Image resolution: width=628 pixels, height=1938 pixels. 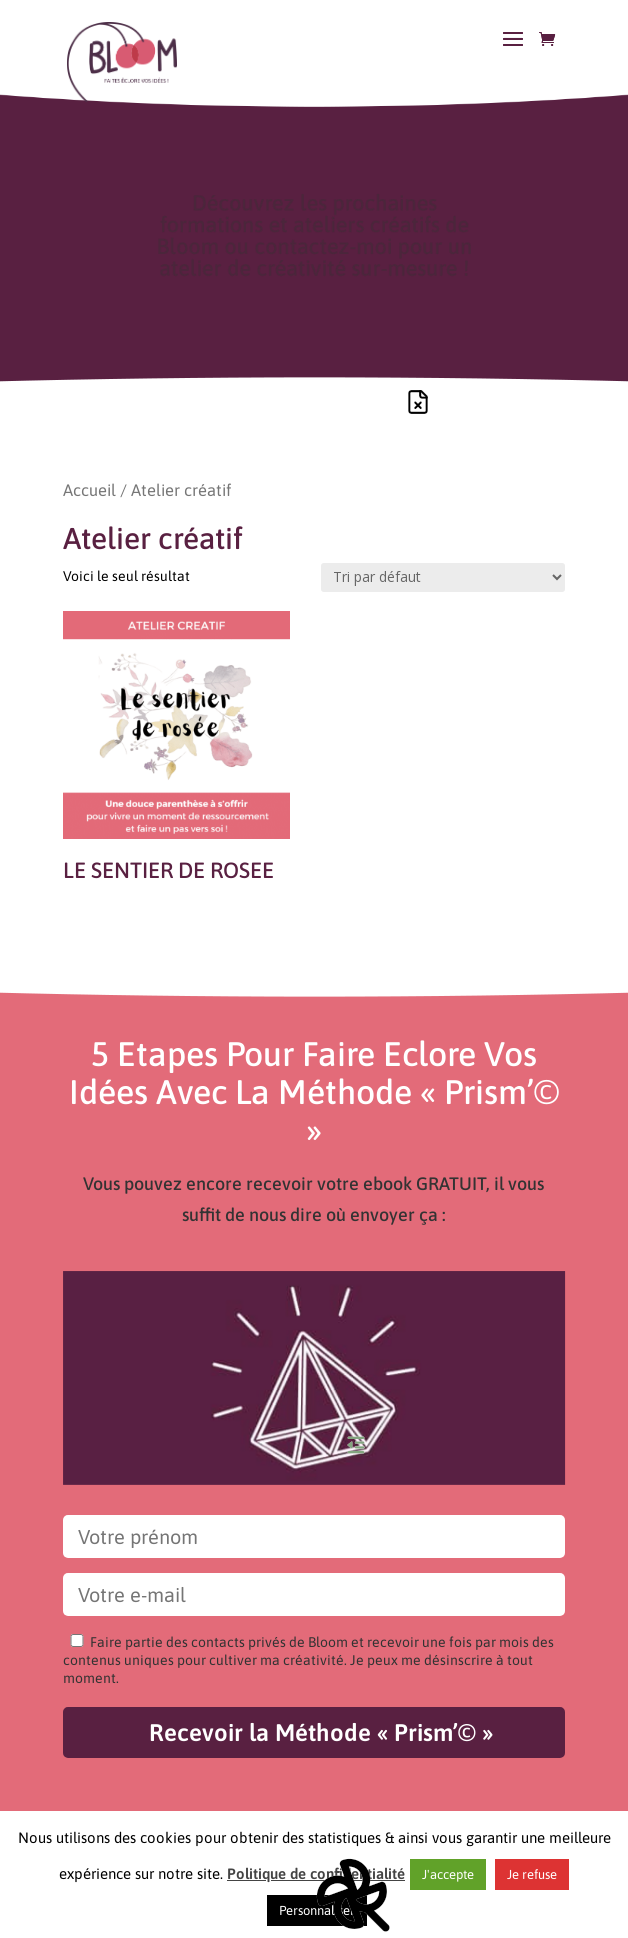 I want to click on decrease text indentation, so click(x=356, y=1445).